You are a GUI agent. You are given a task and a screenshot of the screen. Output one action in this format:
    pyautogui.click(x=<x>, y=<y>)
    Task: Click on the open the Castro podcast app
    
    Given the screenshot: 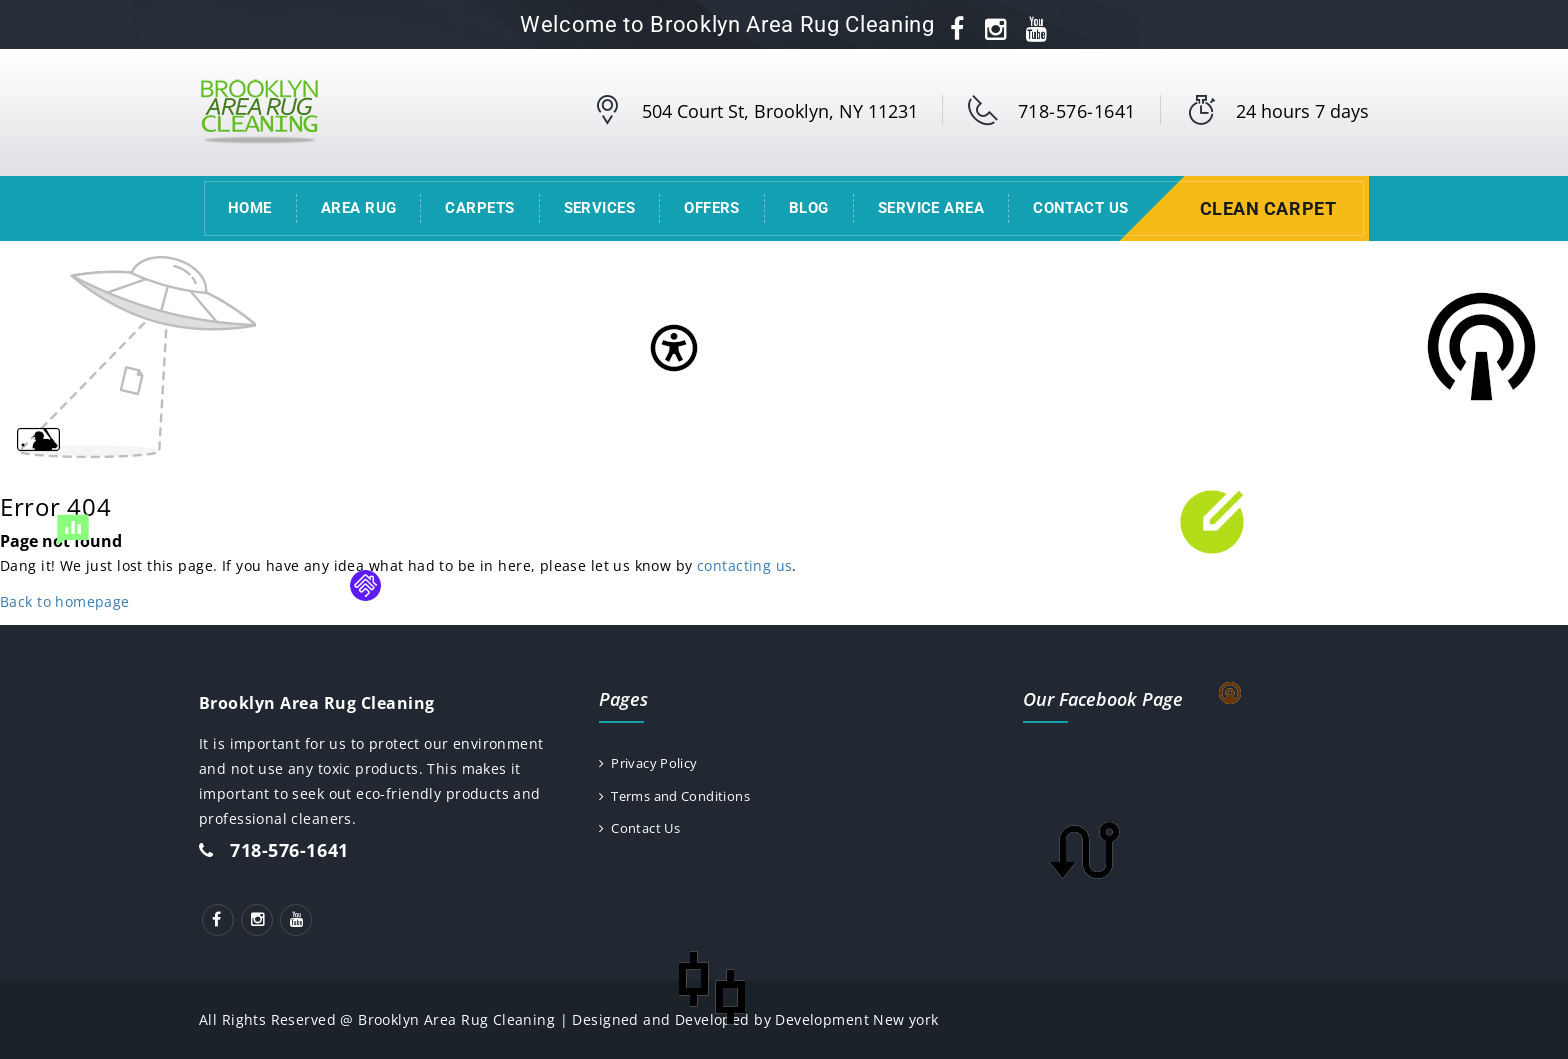 What is the action you would take?
    pyautogui.click(x=1230, y=693)
    